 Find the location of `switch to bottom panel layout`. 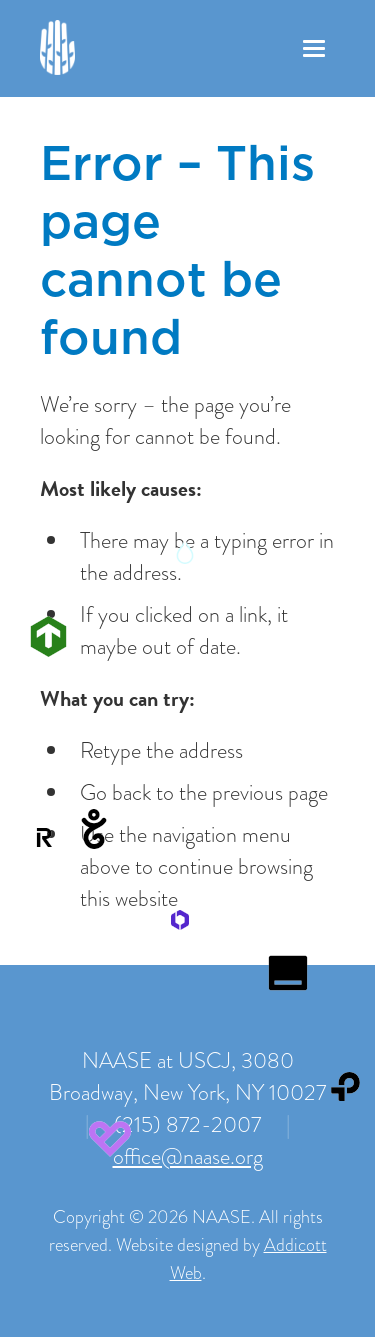

switch to bottom panel layout is located at coordinates (288, 973).